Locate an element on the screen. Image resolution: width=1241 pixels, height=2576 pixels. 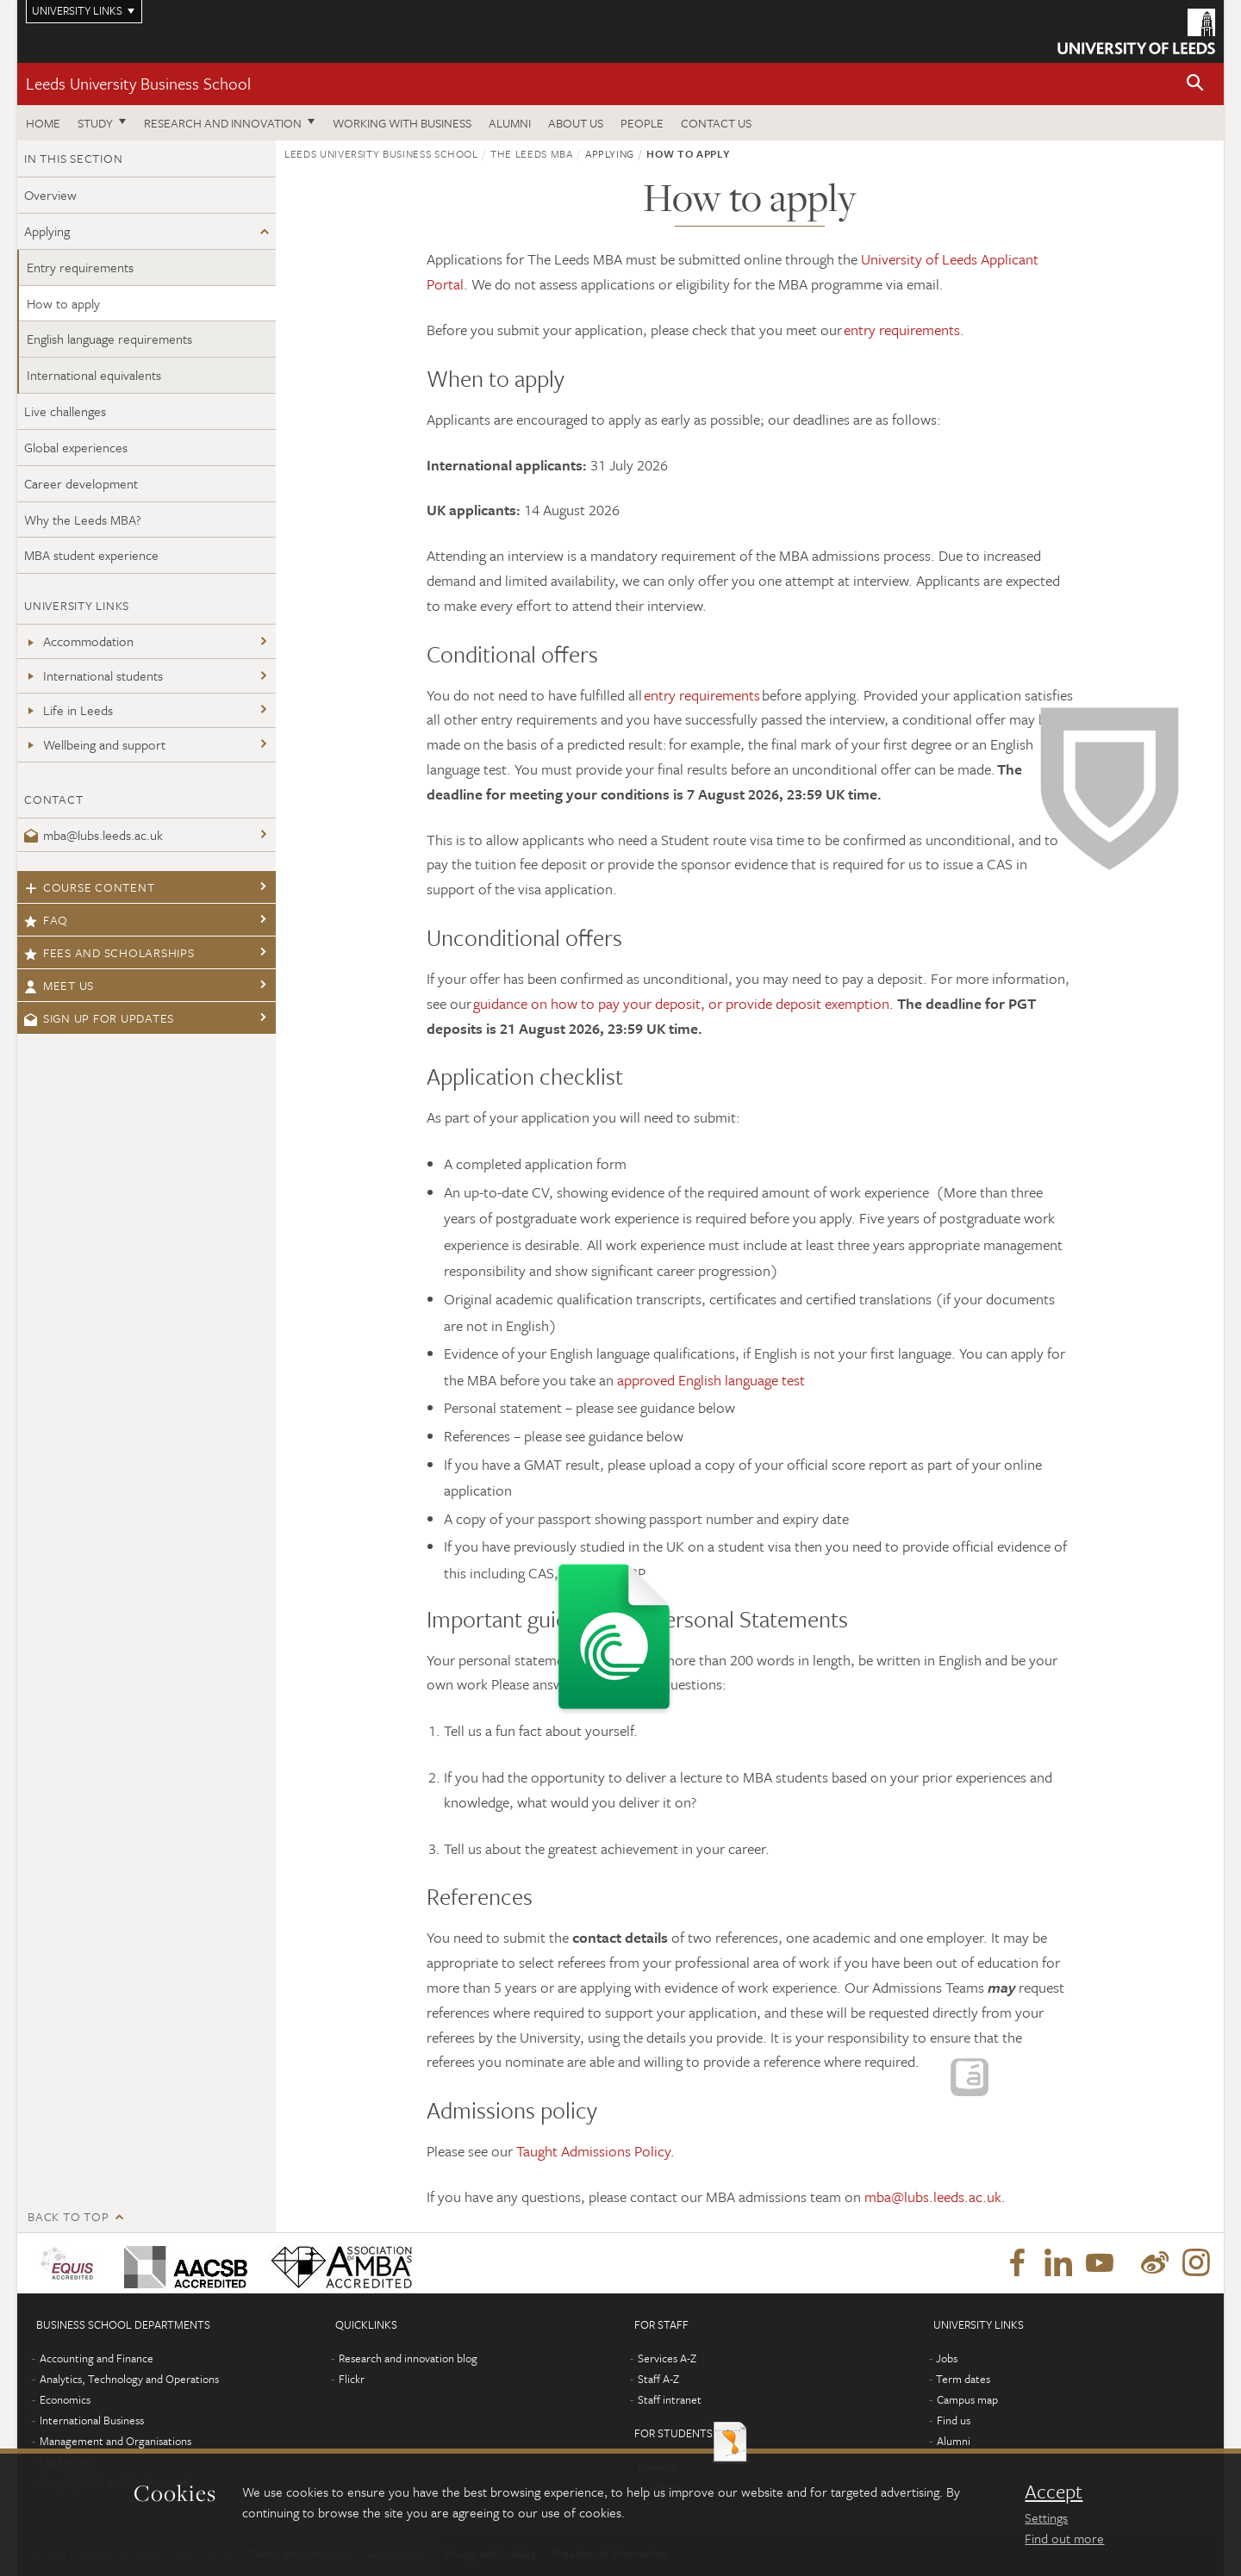
indicates high security status is located at coordinates (1109, 787).